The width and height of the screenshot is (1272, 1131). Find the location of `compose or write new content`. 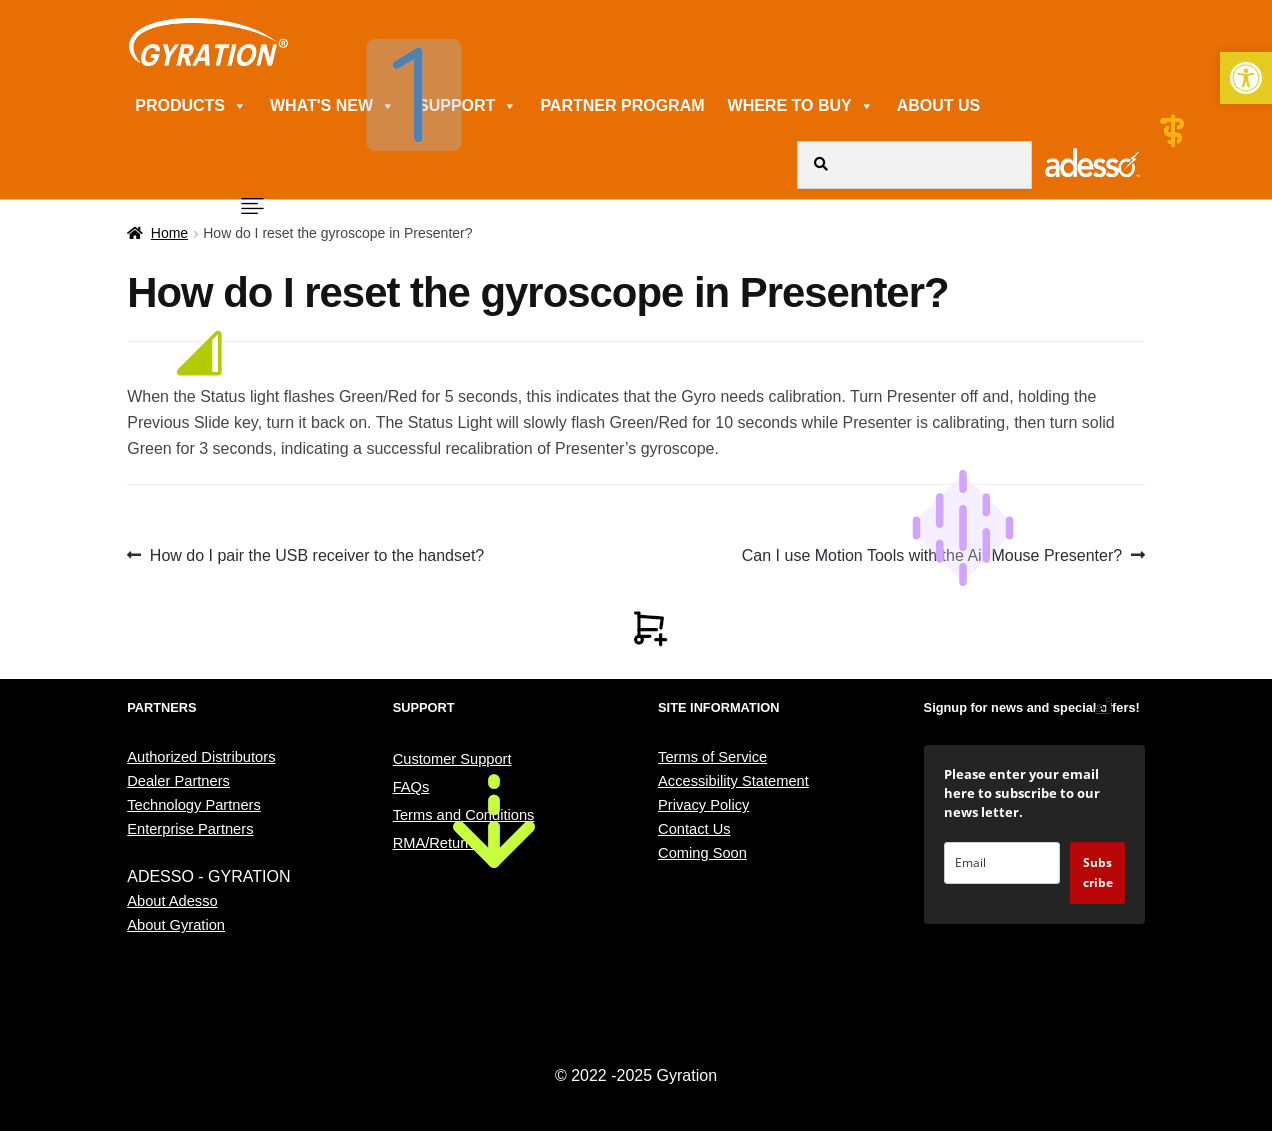

compose or write new content is located at coordinates (1103, 706).